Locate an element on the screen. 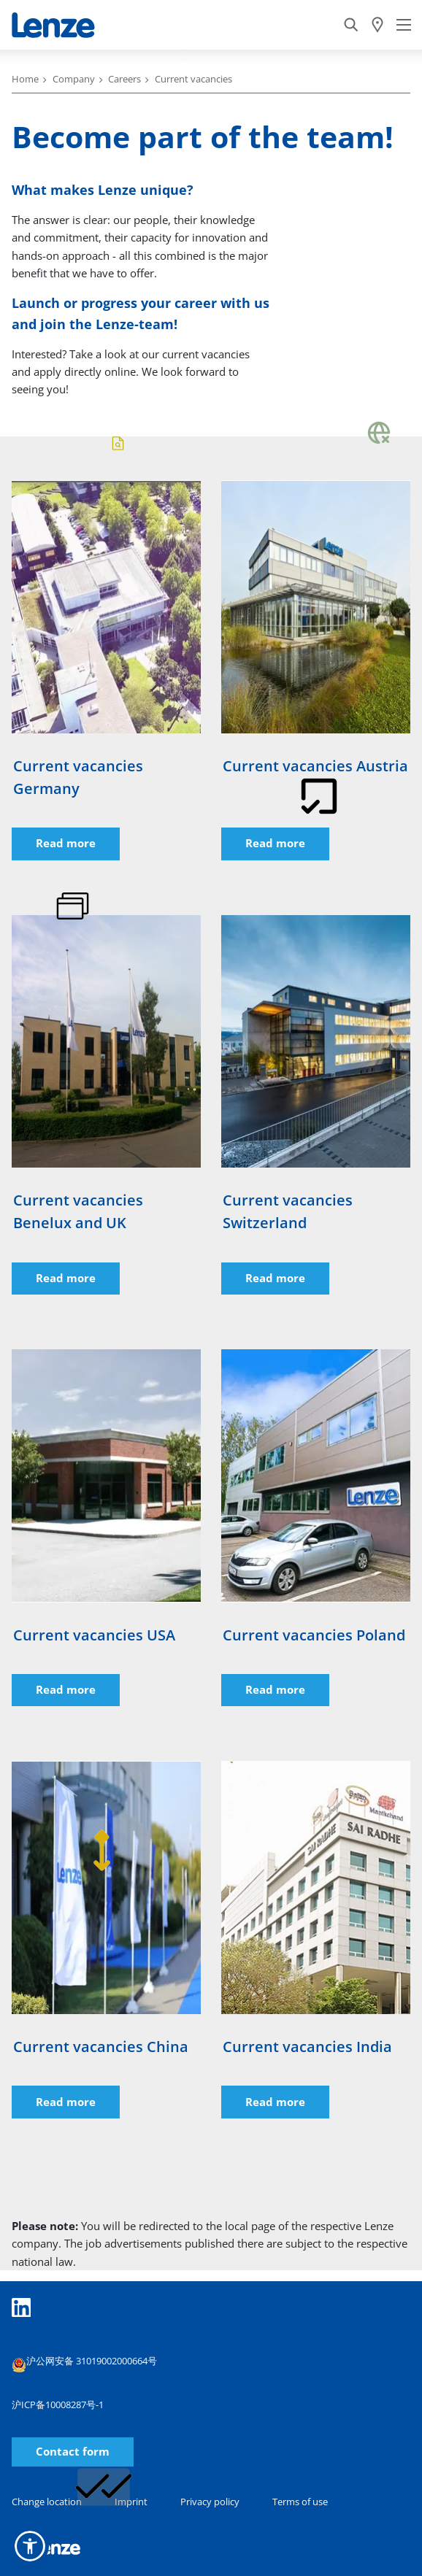  no internet connection is located at coordinates (379, 433).